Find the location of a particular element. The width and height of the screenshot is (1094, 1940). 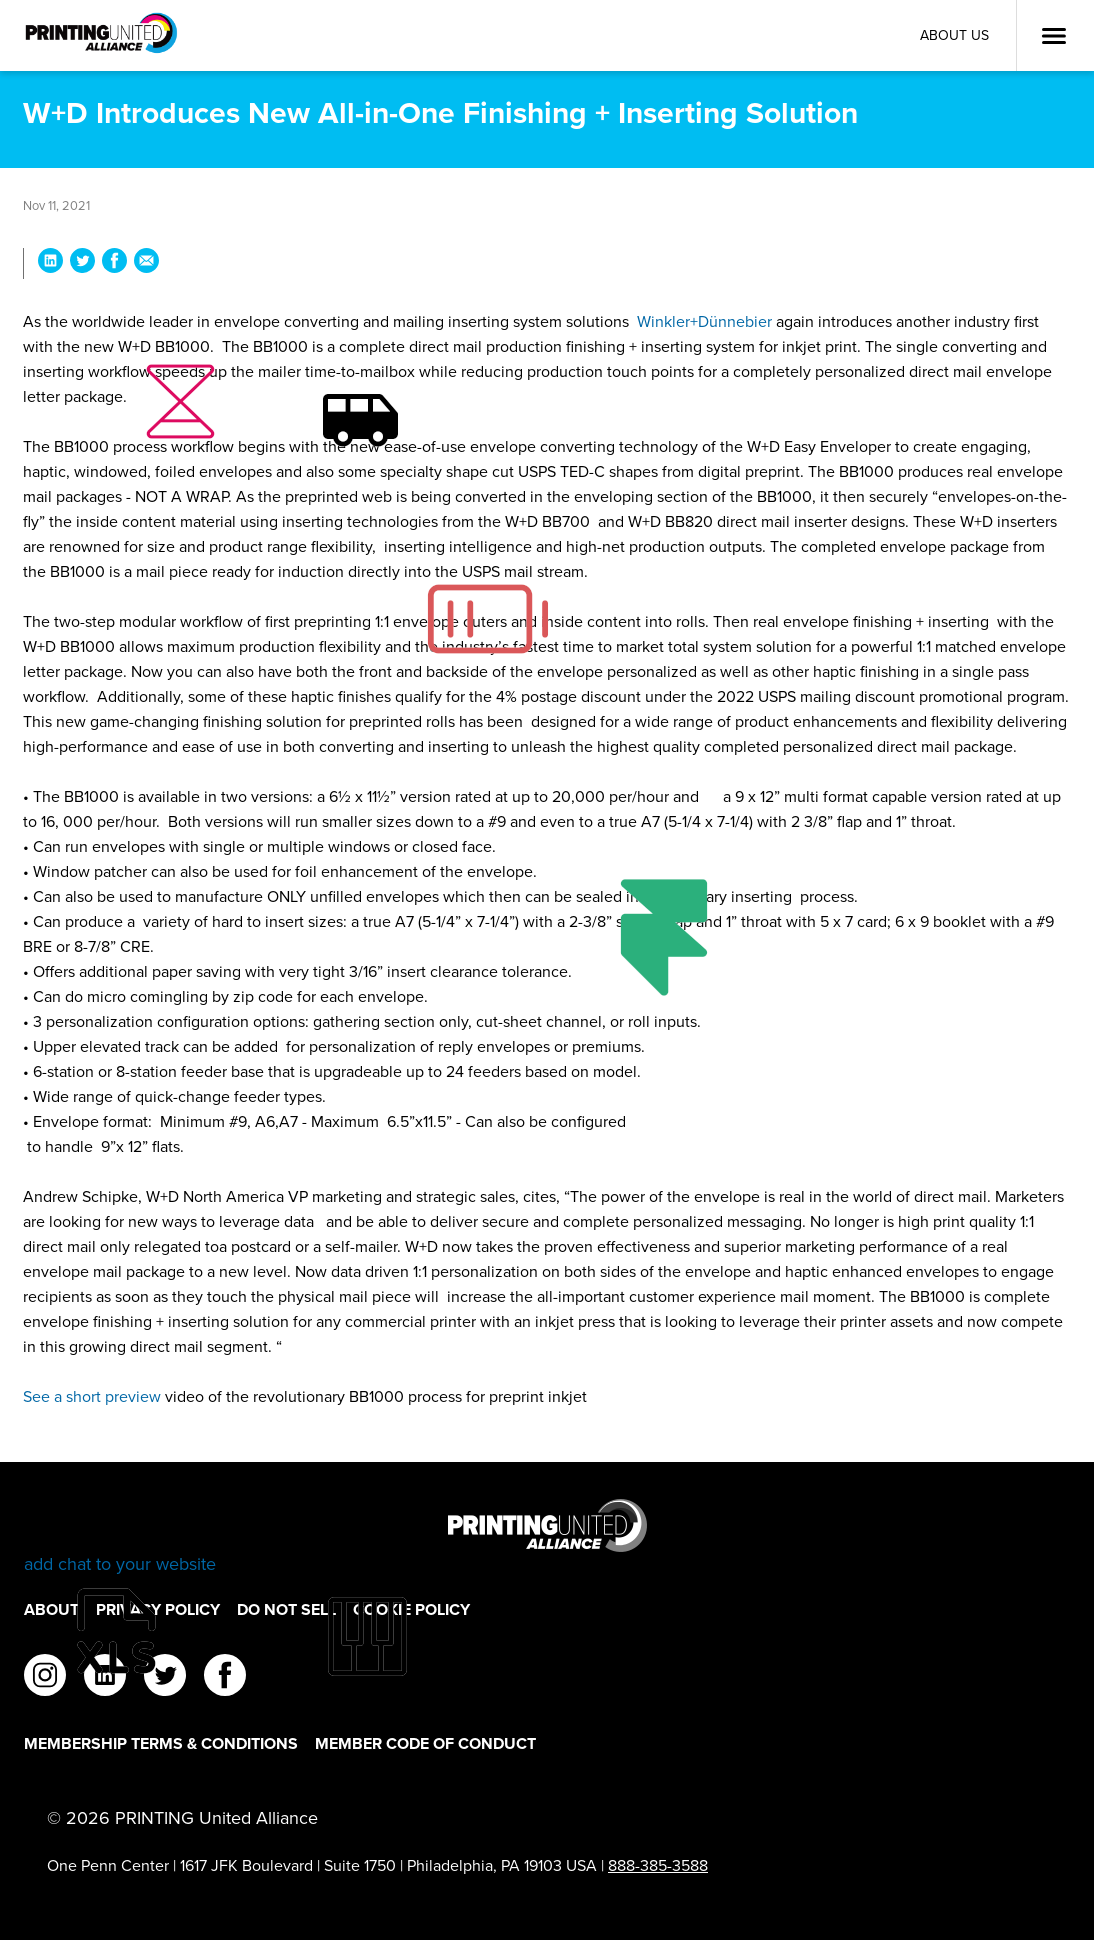

open framer app is located at coordinates (664, 931).